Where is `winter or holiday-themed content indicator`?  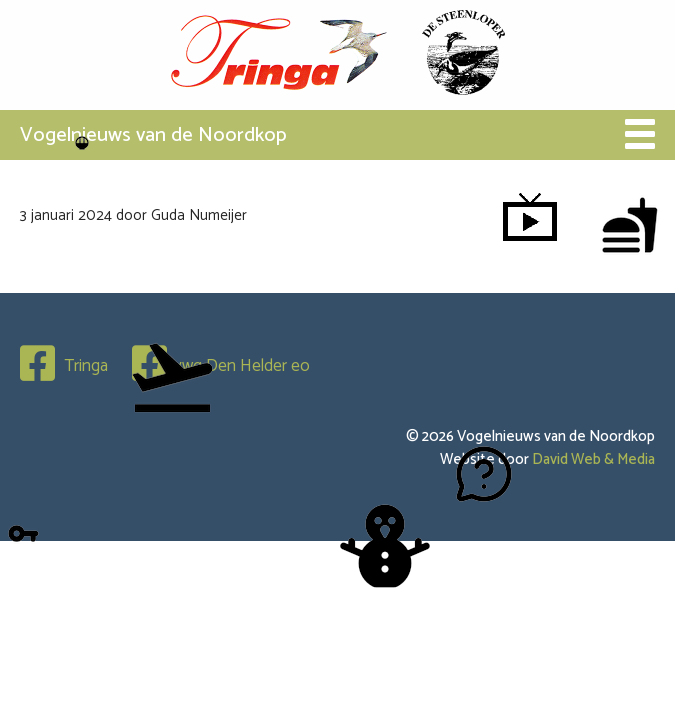
winter or holiday-themed content indicator is located at coordinates (385, 546).